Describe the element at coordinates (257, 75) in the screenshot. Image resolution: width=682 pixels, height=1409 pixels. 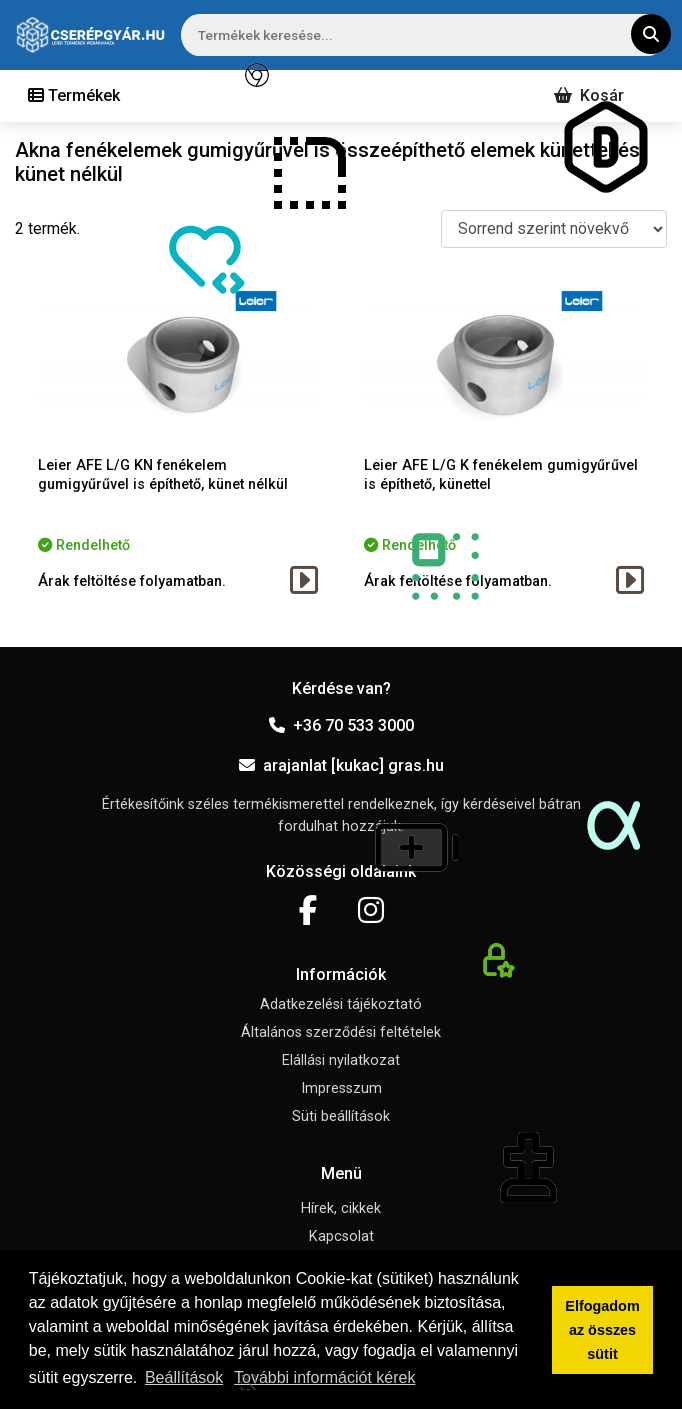
I see `open google chrome browser` at that location.